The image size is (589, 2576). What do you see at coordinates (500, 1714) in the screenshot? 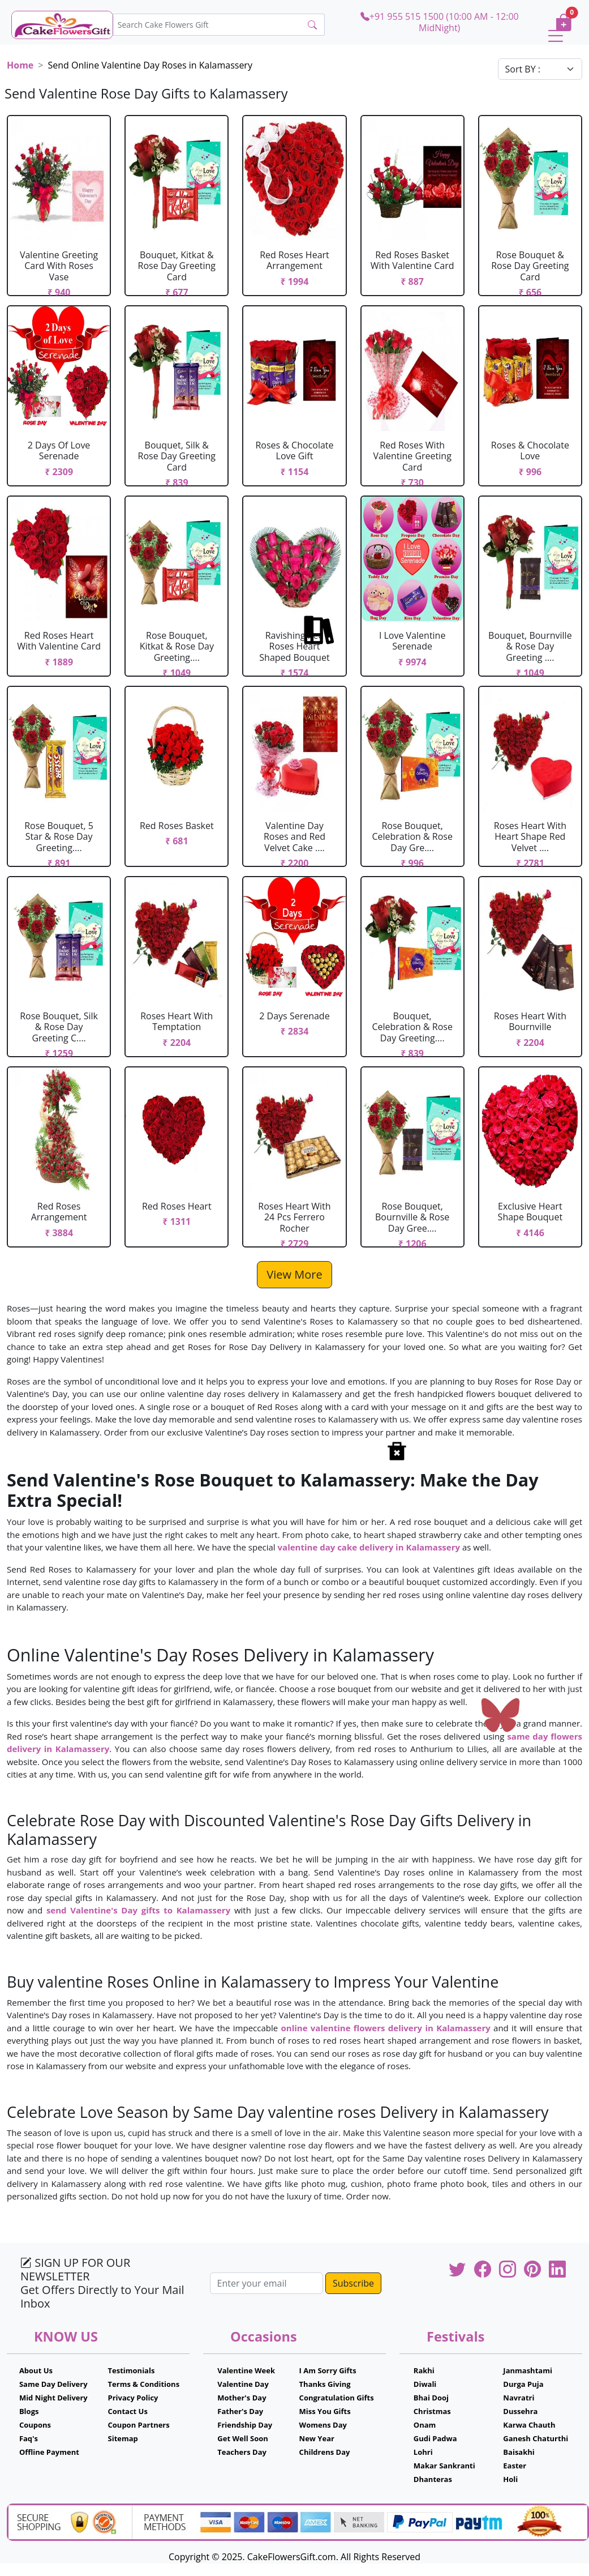
I see `open the Bluesky app` at bounding box center [500, 1714].